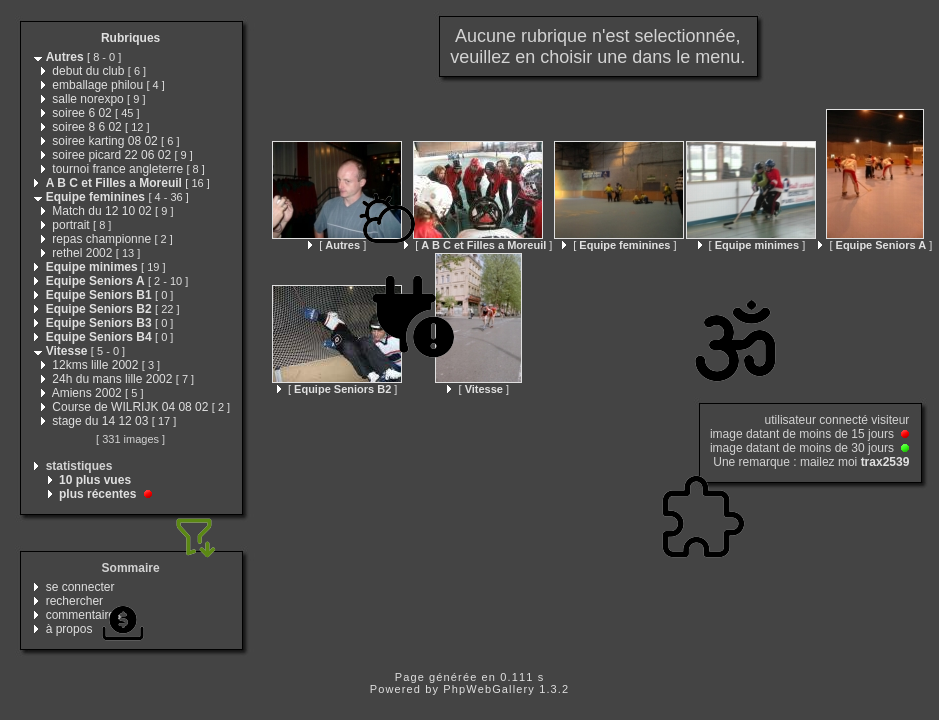 This screenshot has height=720, width=939. Describe the element at coordinates (703, 516) in the screenshot. I see `access browser extensions or plugins` at that location.